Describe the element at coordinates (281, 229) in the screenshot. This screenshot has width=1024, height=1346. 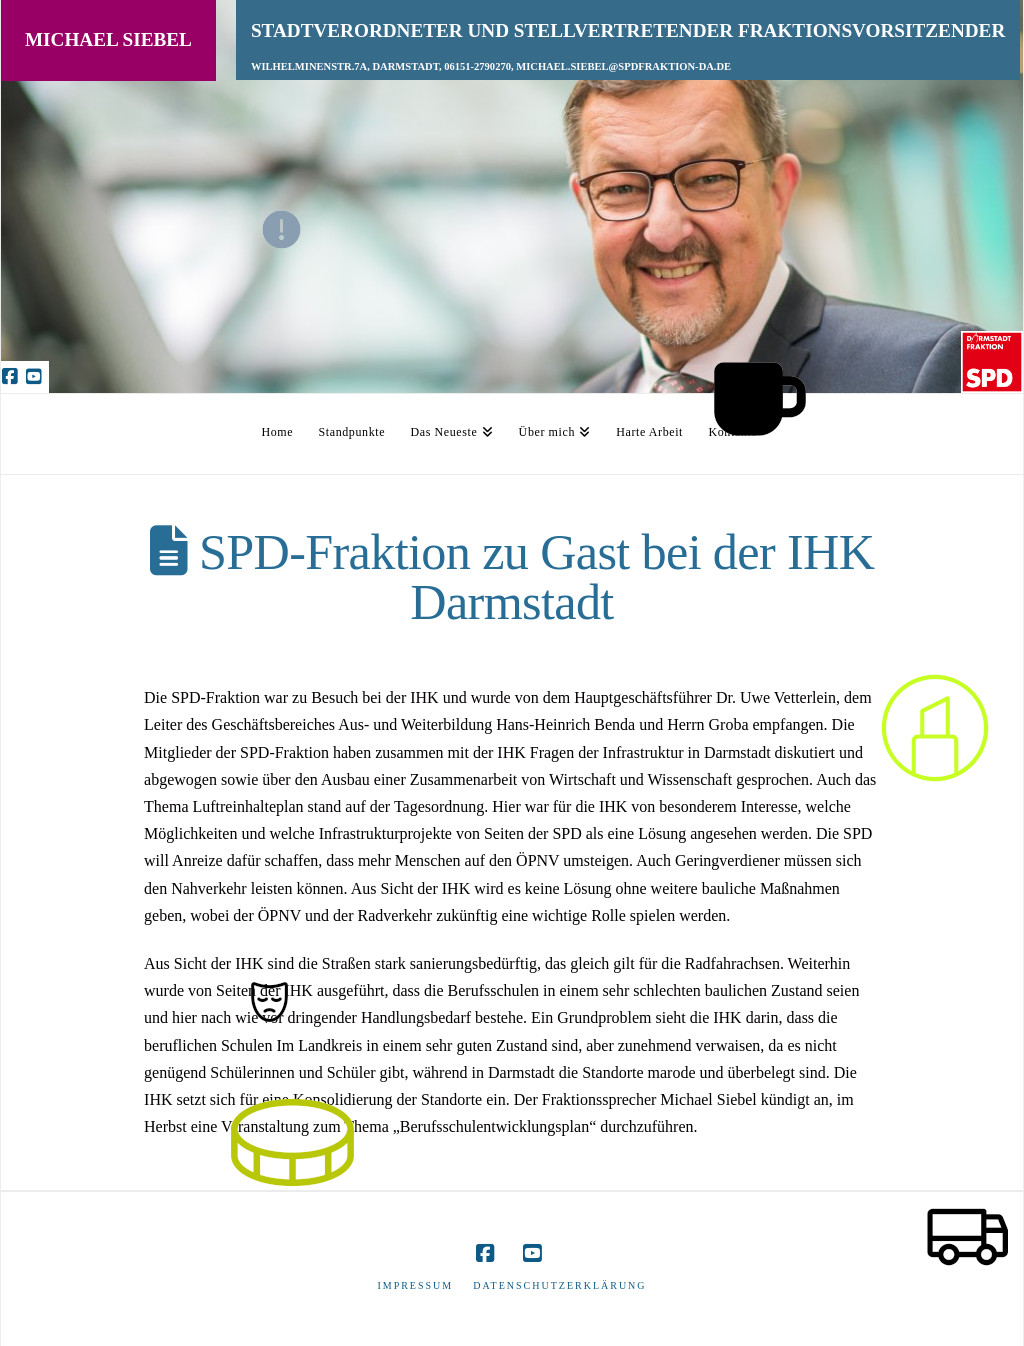
I see `indicates a warning or alert that needs attention` at that location.